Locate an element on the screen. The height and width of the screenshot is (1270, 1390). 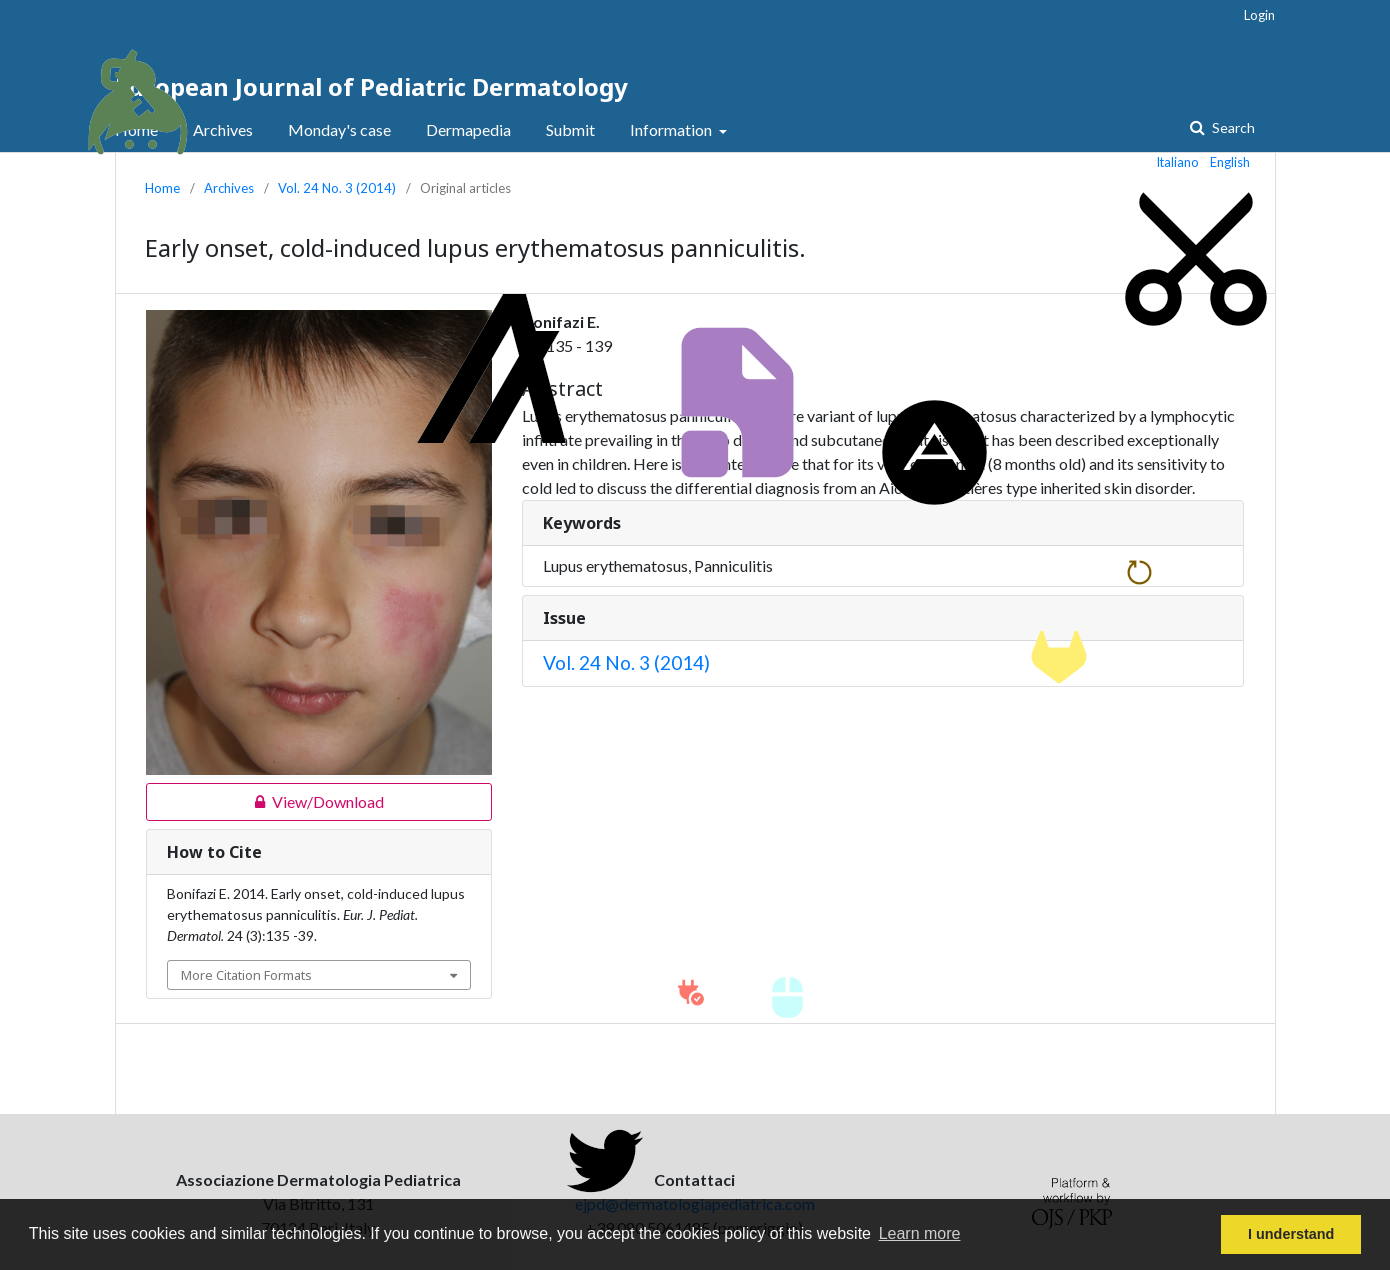
share to twitter is located at coordinates (605, 1161).